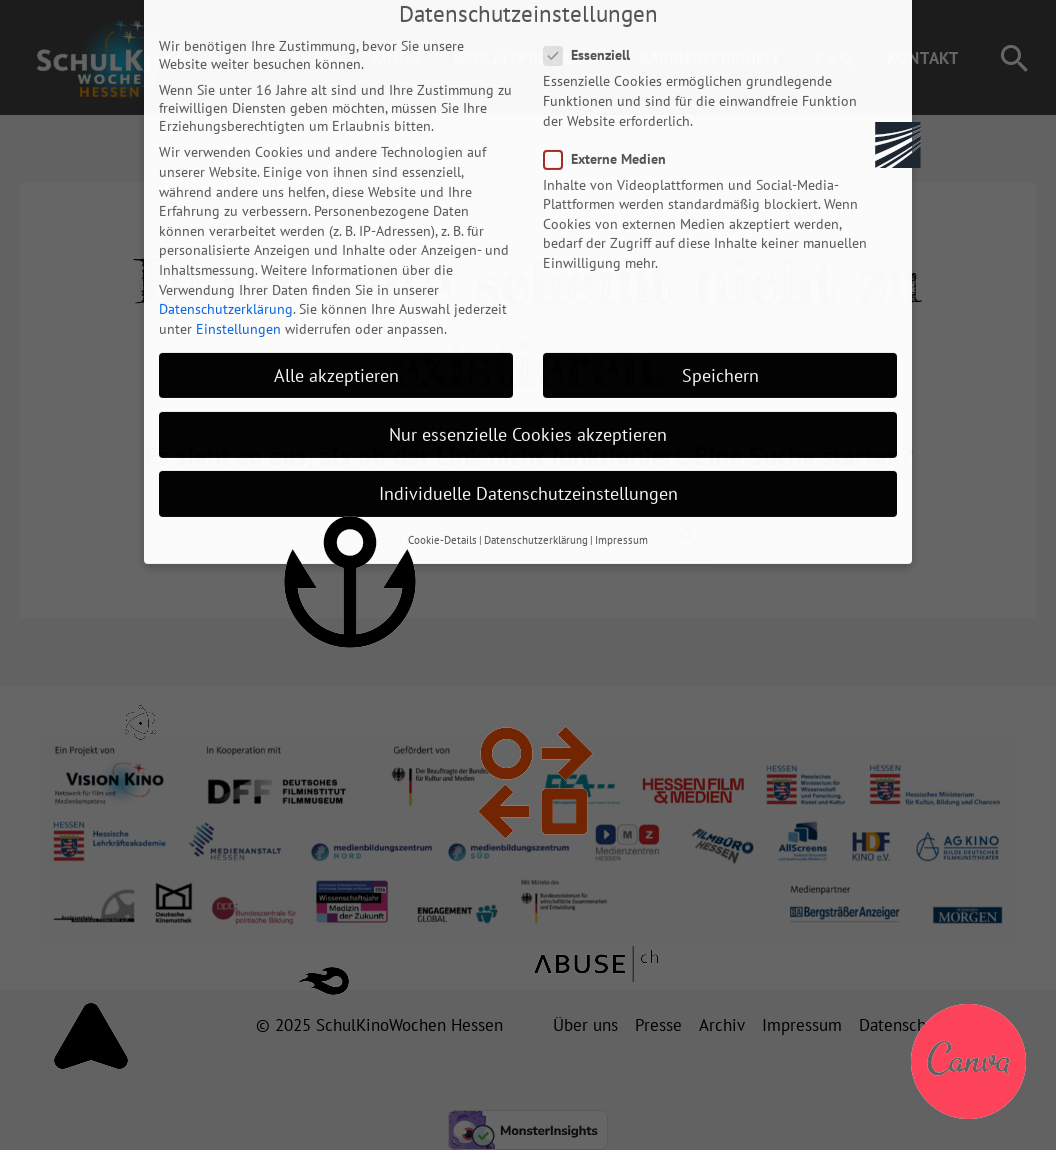  Describe the element at coordinates (350, 582) in the screenshot. I see `access marina or harbor locations` at that location.